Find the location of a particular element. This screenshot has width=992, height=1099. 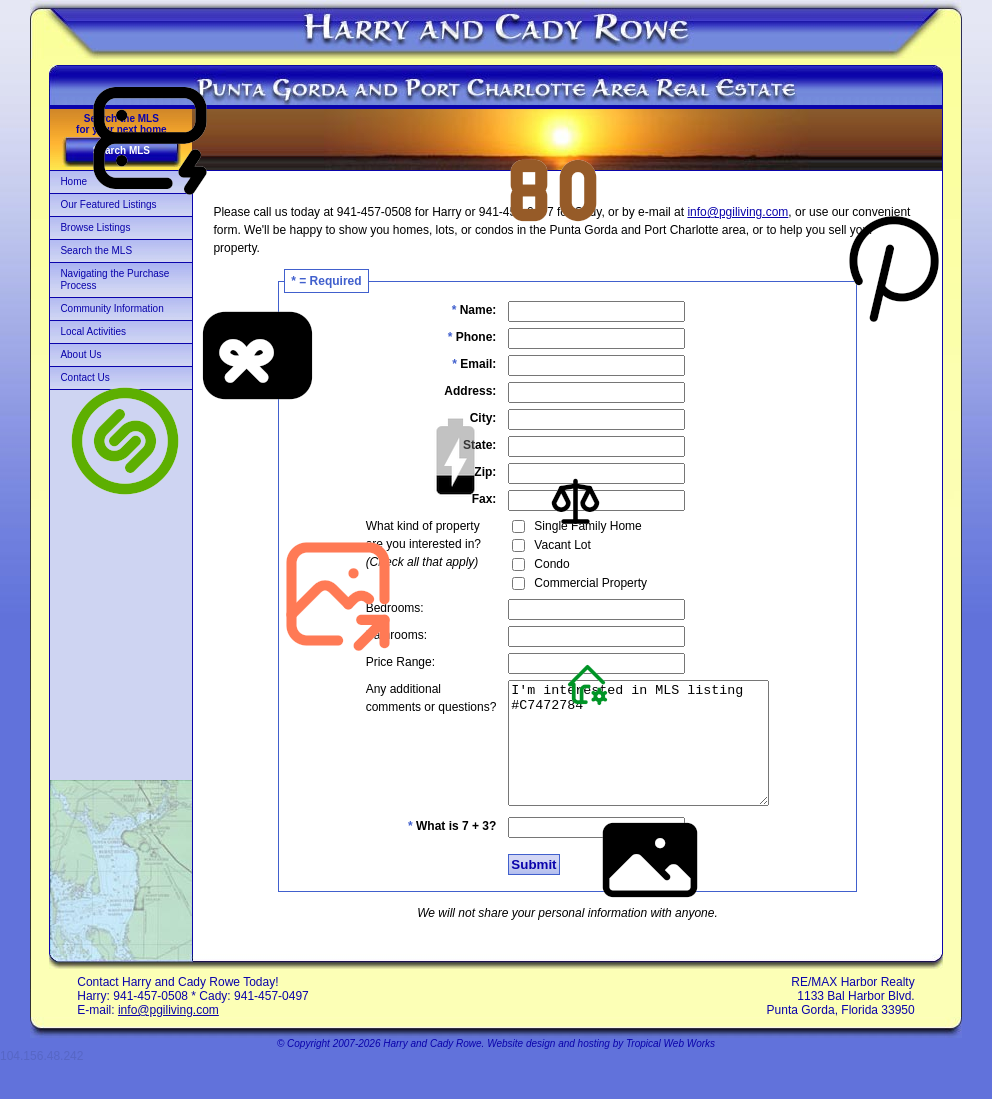

open Pinterest app is located at coordinates (890, 269).